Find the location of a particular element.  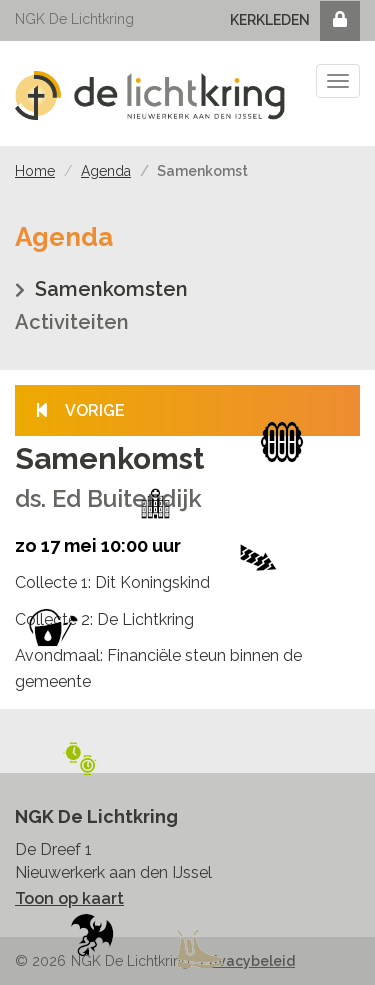

select imp character or creature type is located at coordinates (92, 935).